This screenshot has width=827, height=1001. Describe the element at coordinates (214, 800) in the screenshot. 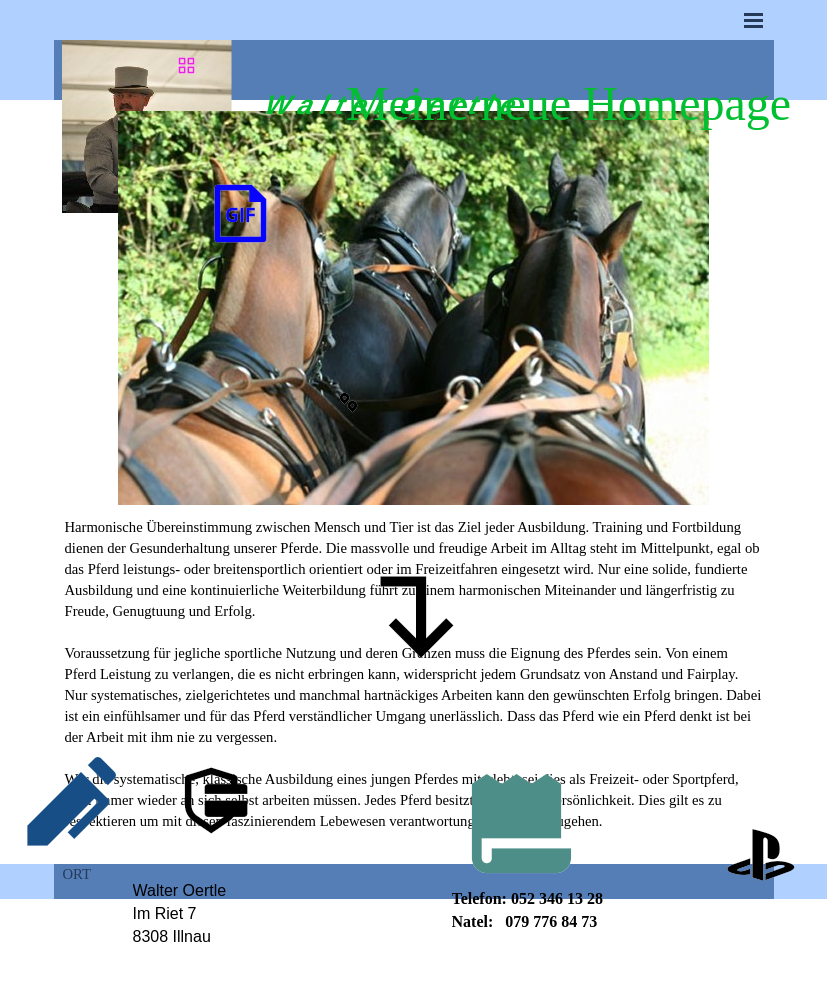

I see `indicates a secure payment method` at that location.